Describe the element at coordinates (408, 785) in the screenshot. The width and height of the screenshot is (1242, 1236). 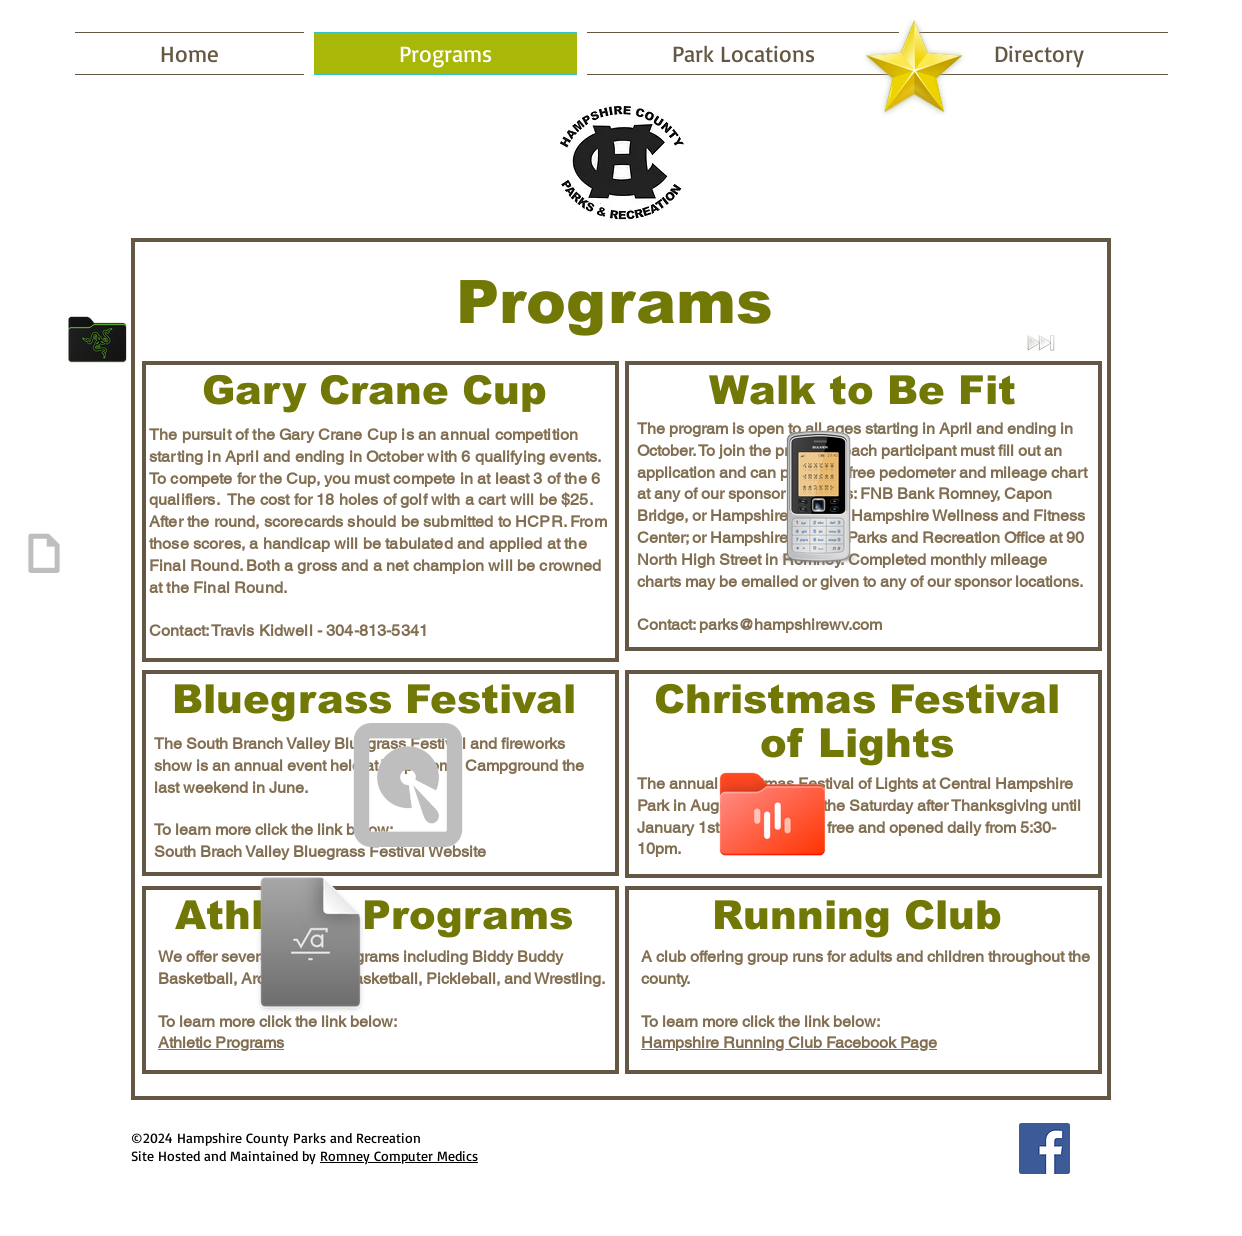
I see `access connected USB hard drive` at that location.